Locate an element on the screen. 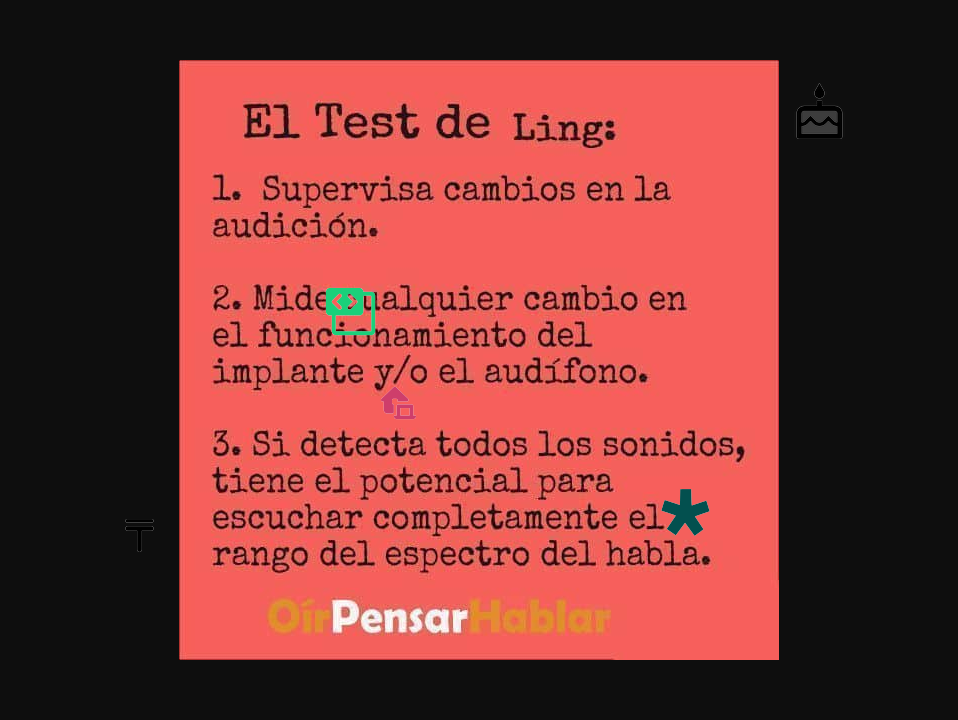 The height and width of the screenshot is (720, 958). view birthday or celebration events is located at coordinates (819, 113).